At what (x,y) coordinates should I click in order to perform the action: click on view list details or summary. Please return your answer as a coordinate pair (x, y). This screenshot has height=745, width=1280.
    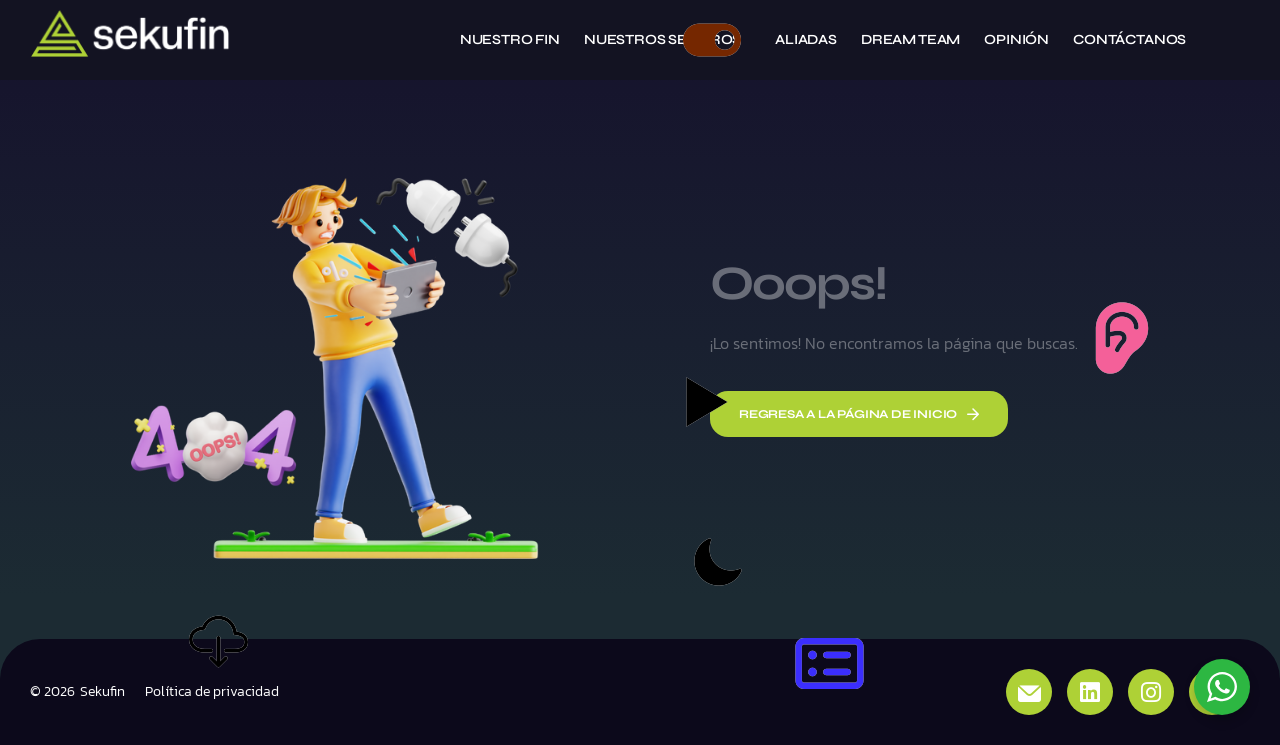
    Looking at the image, I should click on (829, 663).